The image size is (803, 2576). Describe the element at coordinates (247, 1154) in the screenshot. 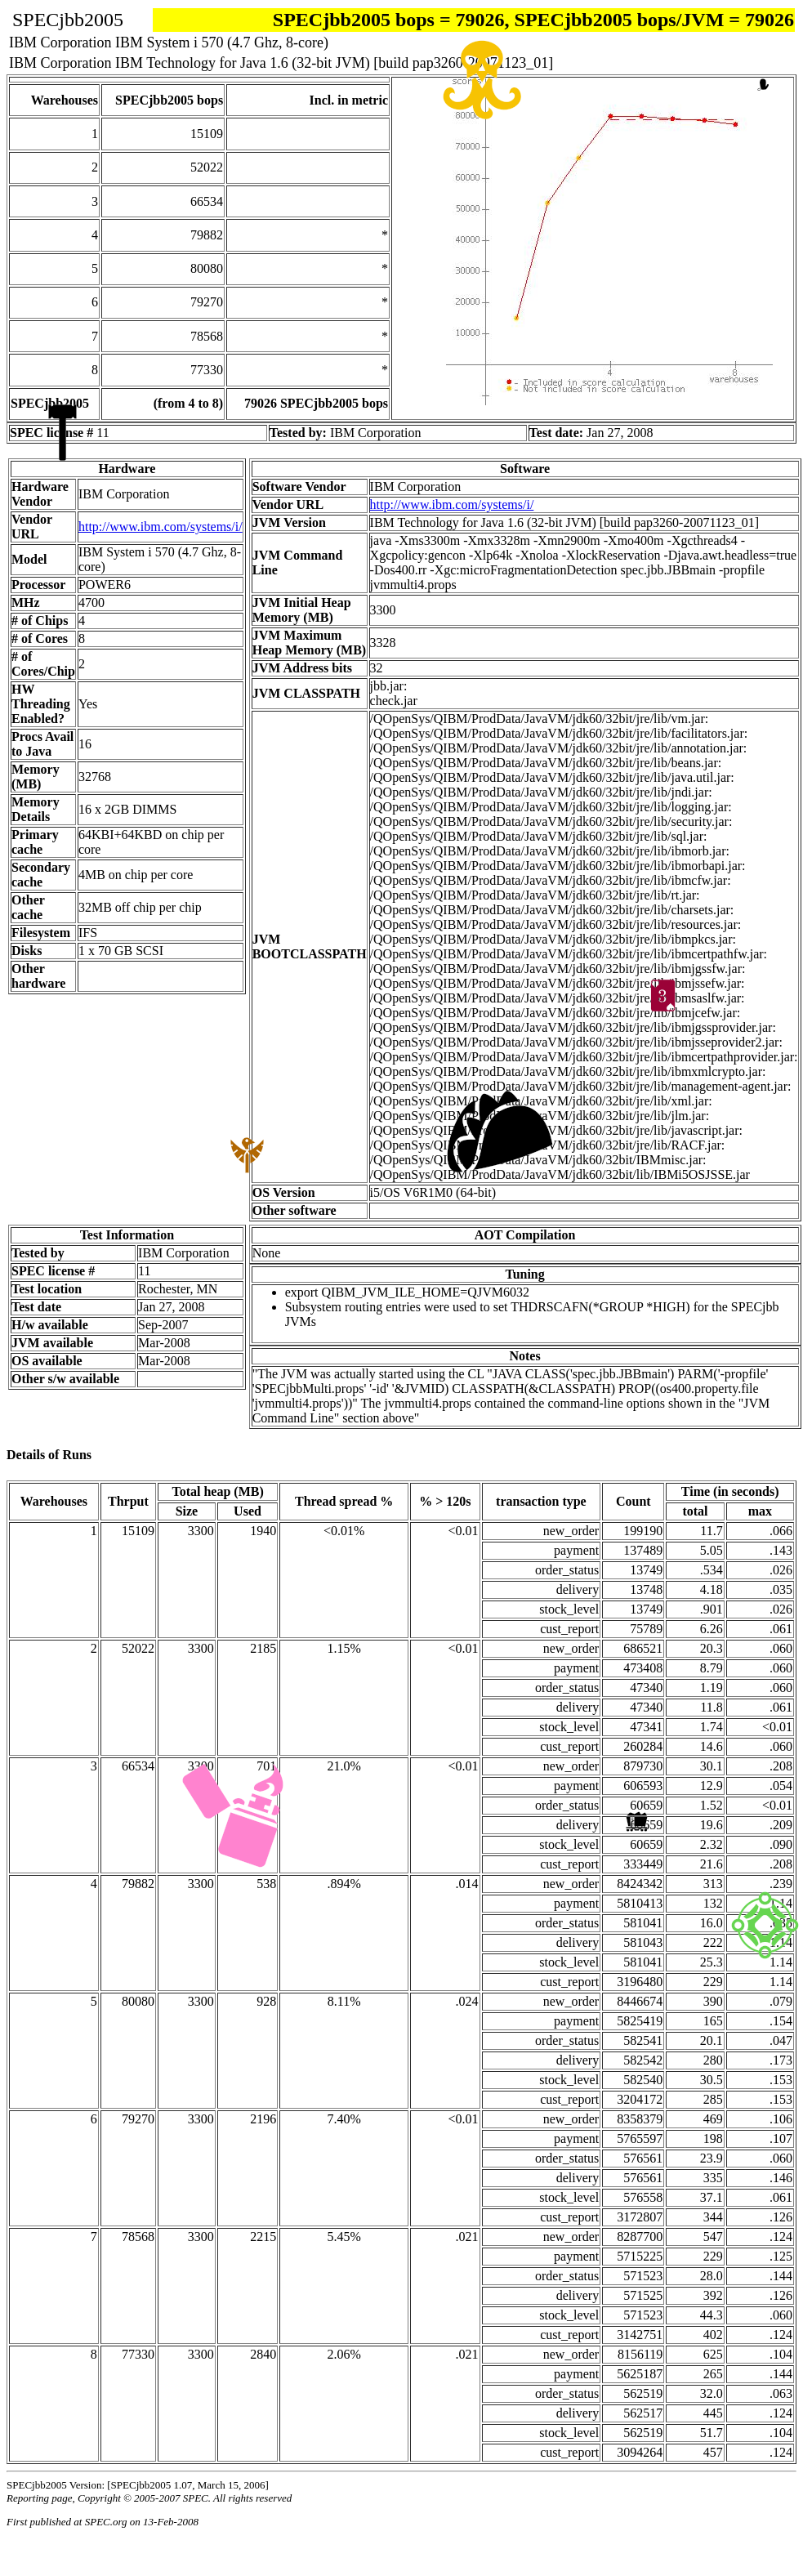

I see `royal or ceremonial item in a fantasy game inventory` at that location.